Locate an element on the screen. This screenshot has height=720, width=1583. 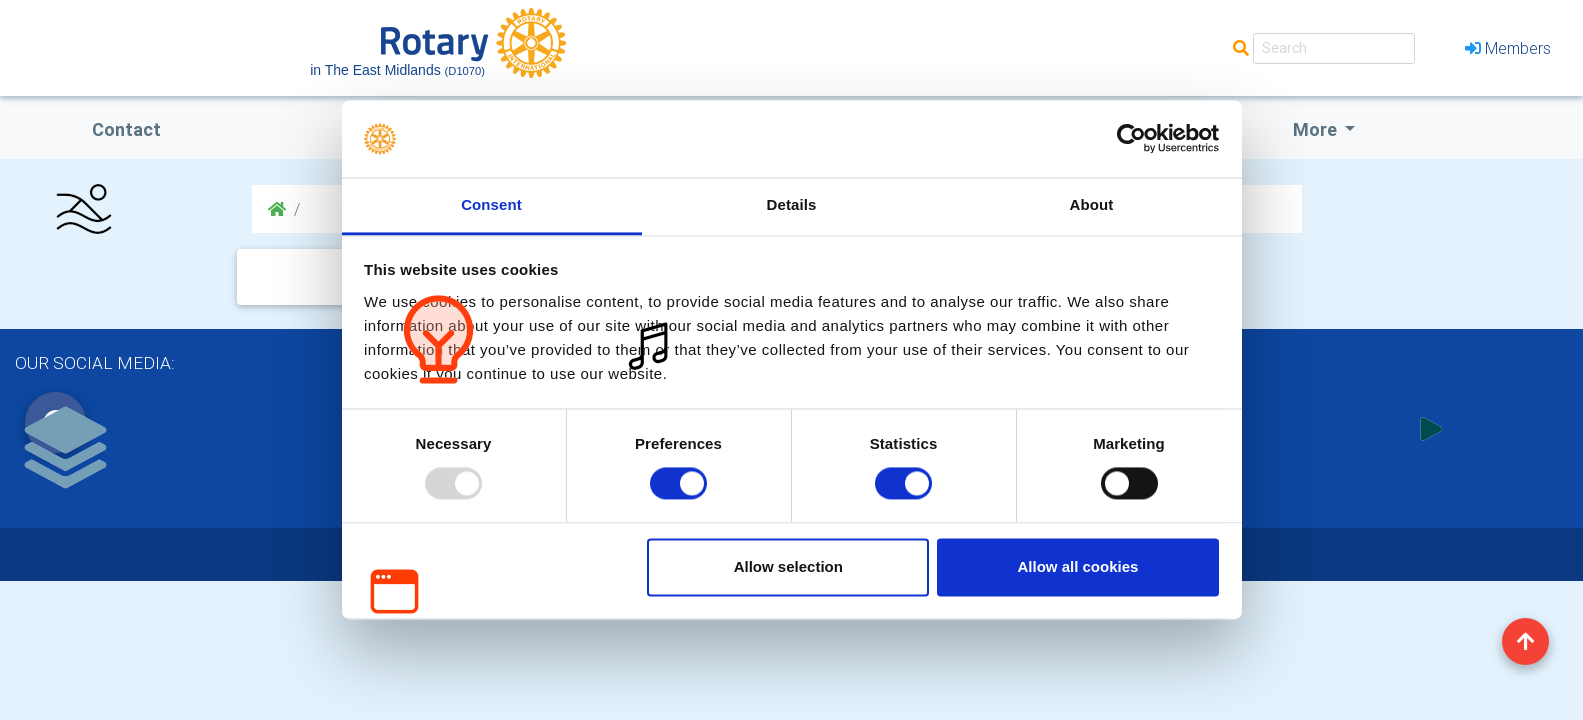
play media or video content is located at coordinates (1431, 429).